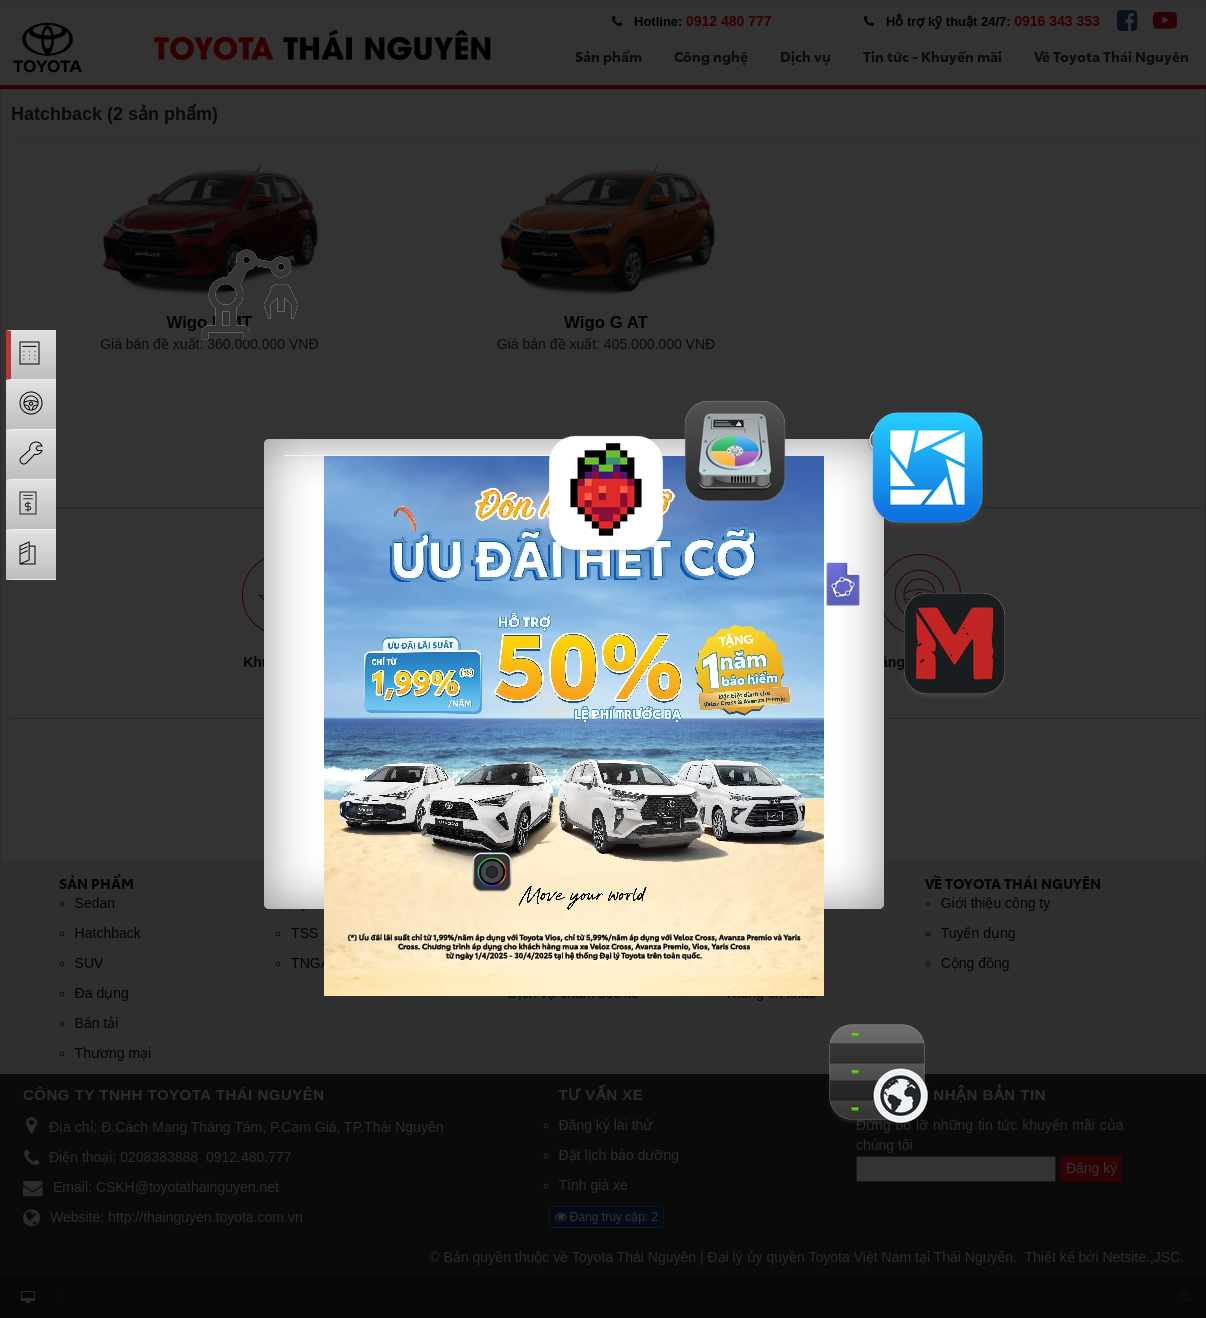 This screenshot has width=1206, height=1318. What do you see at coordinates (606, 493) in the screenshot?
I see `open the Celeste app` at bounding box center [606, 493].